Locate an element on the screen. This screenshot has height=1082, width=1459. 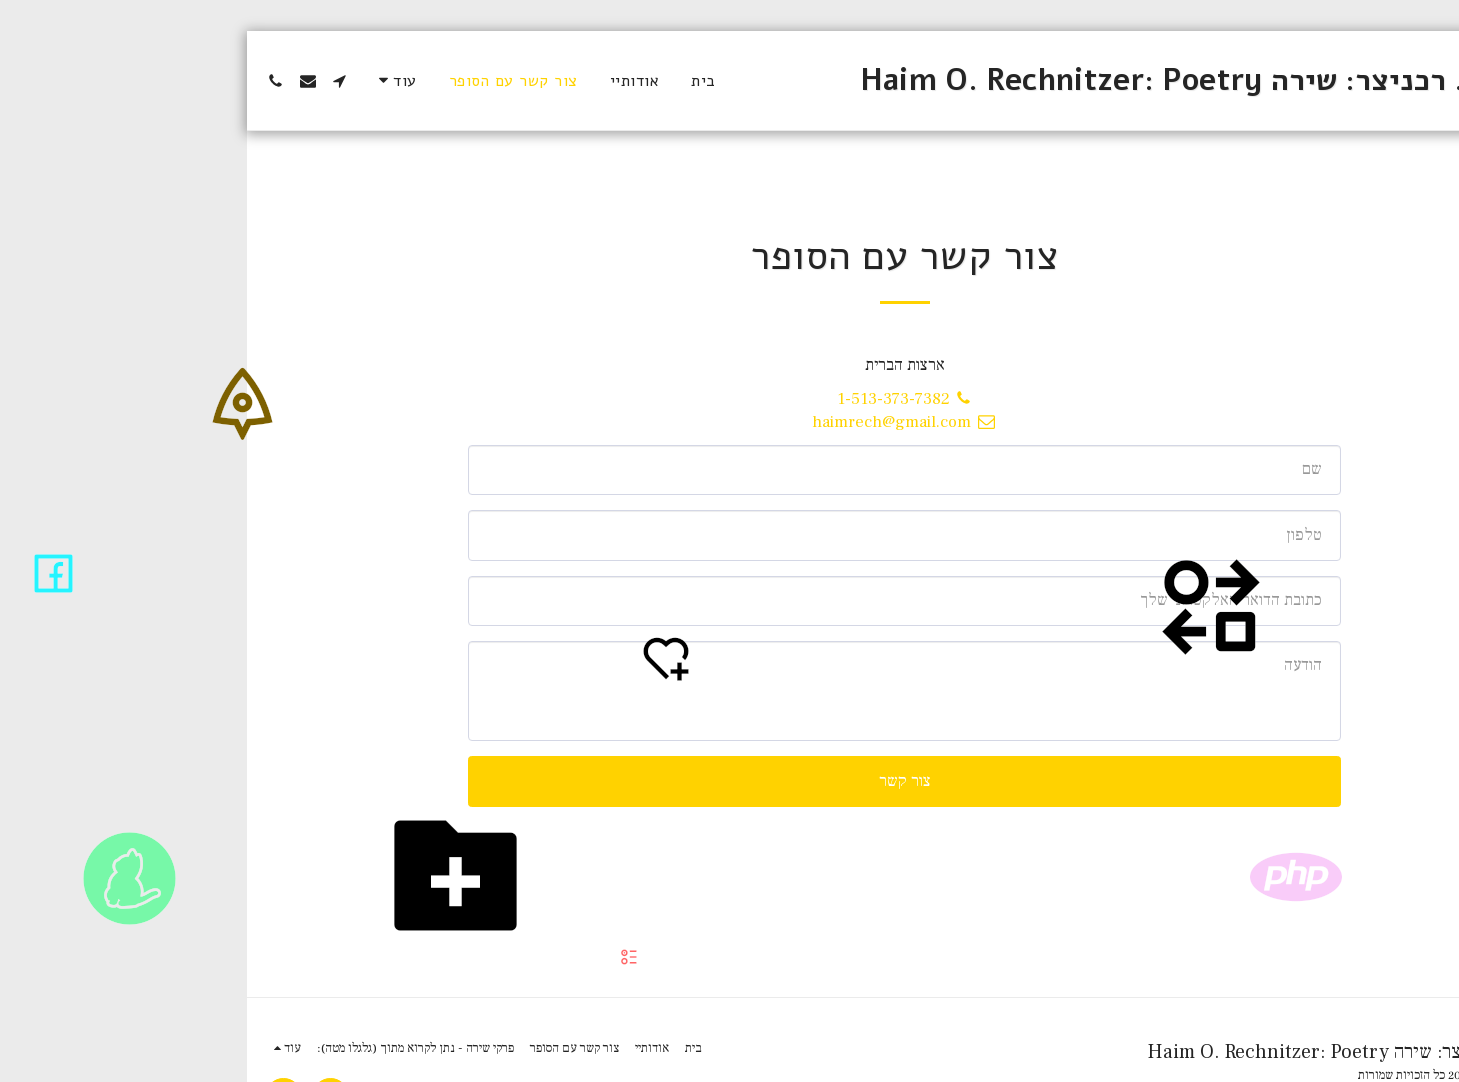
yarn package manager logo is located at coordinates (129, 878).